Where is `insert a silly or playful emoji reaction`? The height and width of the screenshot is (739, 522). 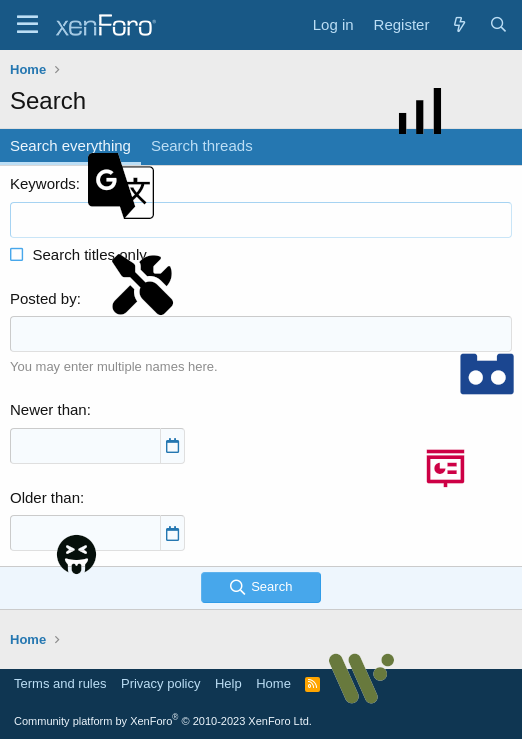
insert a silly or playful emoji reaction is located at coordinates (76, 554).